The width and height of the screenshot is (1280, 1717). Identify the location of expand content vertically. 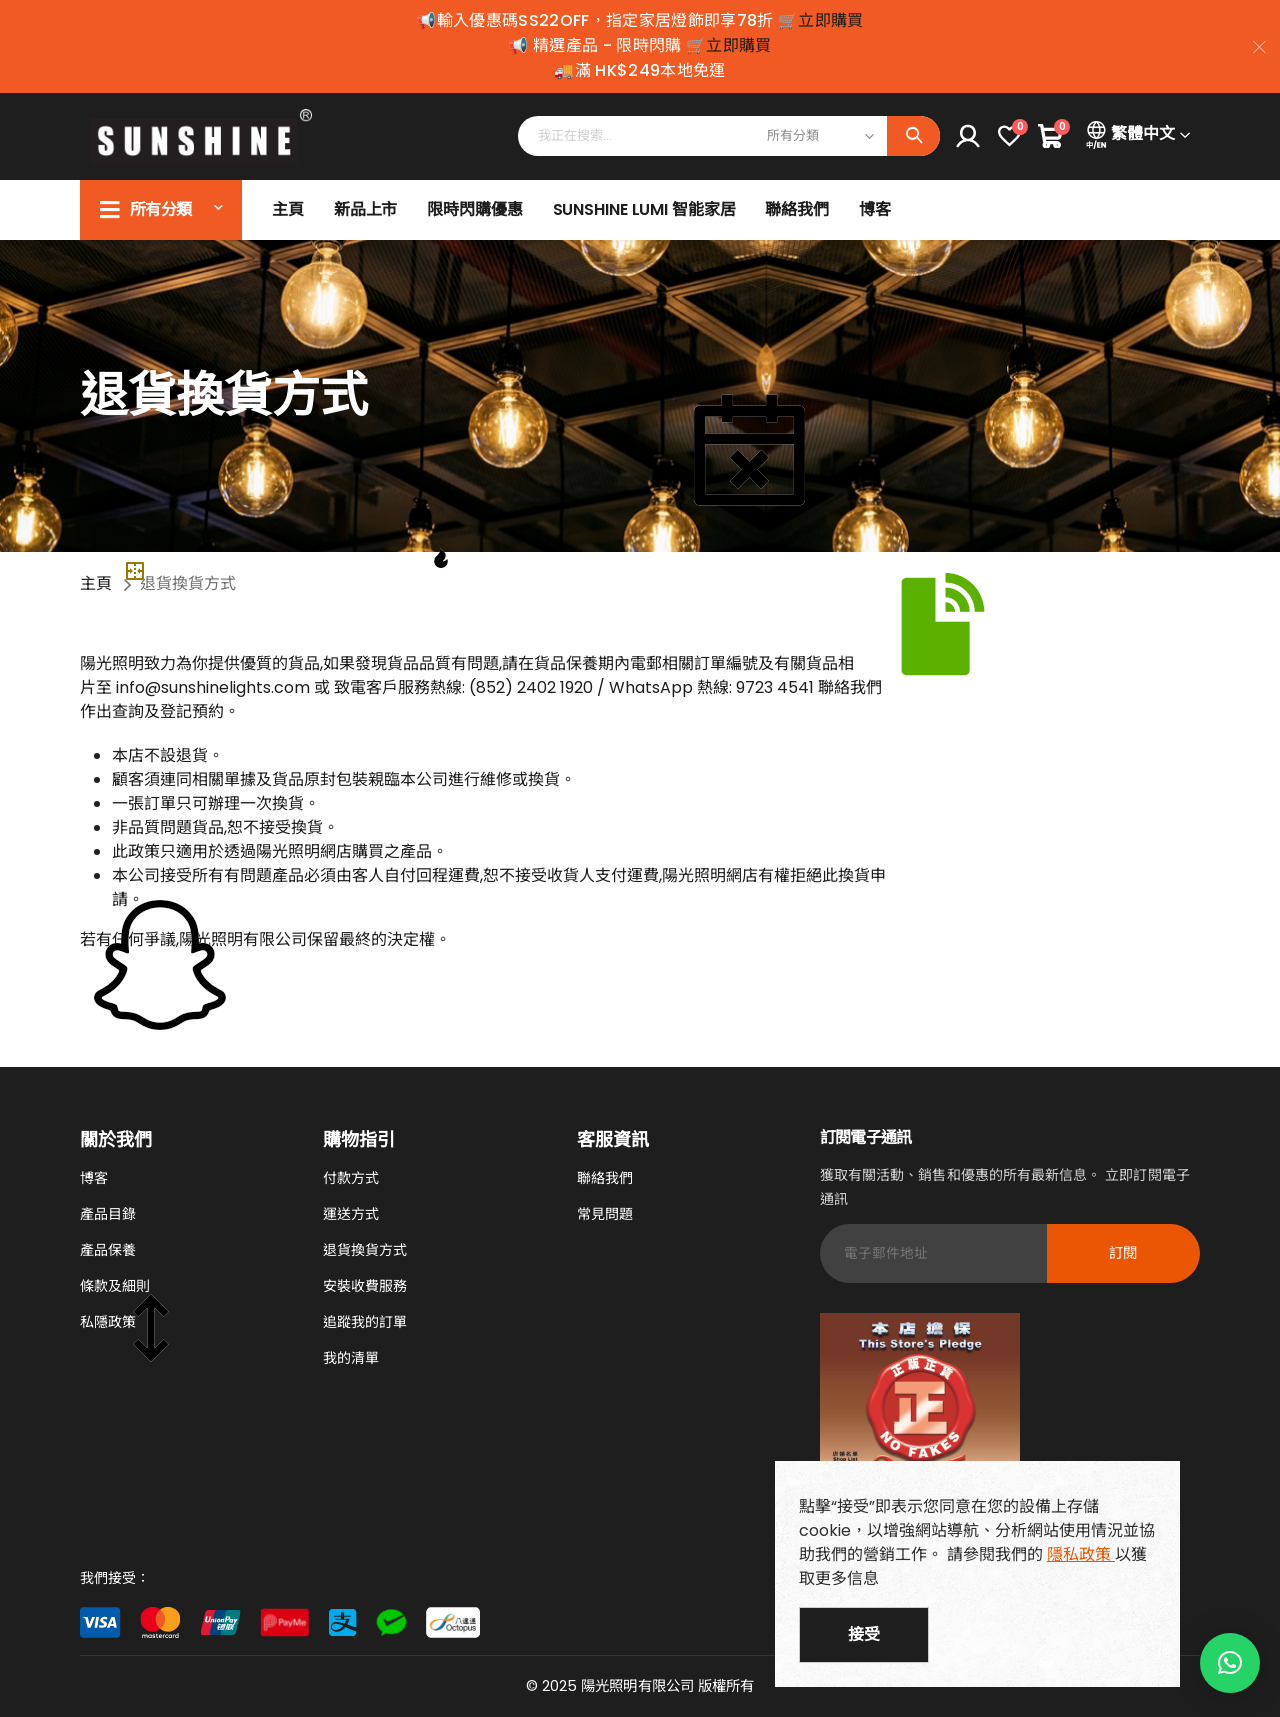
(151, 1328).